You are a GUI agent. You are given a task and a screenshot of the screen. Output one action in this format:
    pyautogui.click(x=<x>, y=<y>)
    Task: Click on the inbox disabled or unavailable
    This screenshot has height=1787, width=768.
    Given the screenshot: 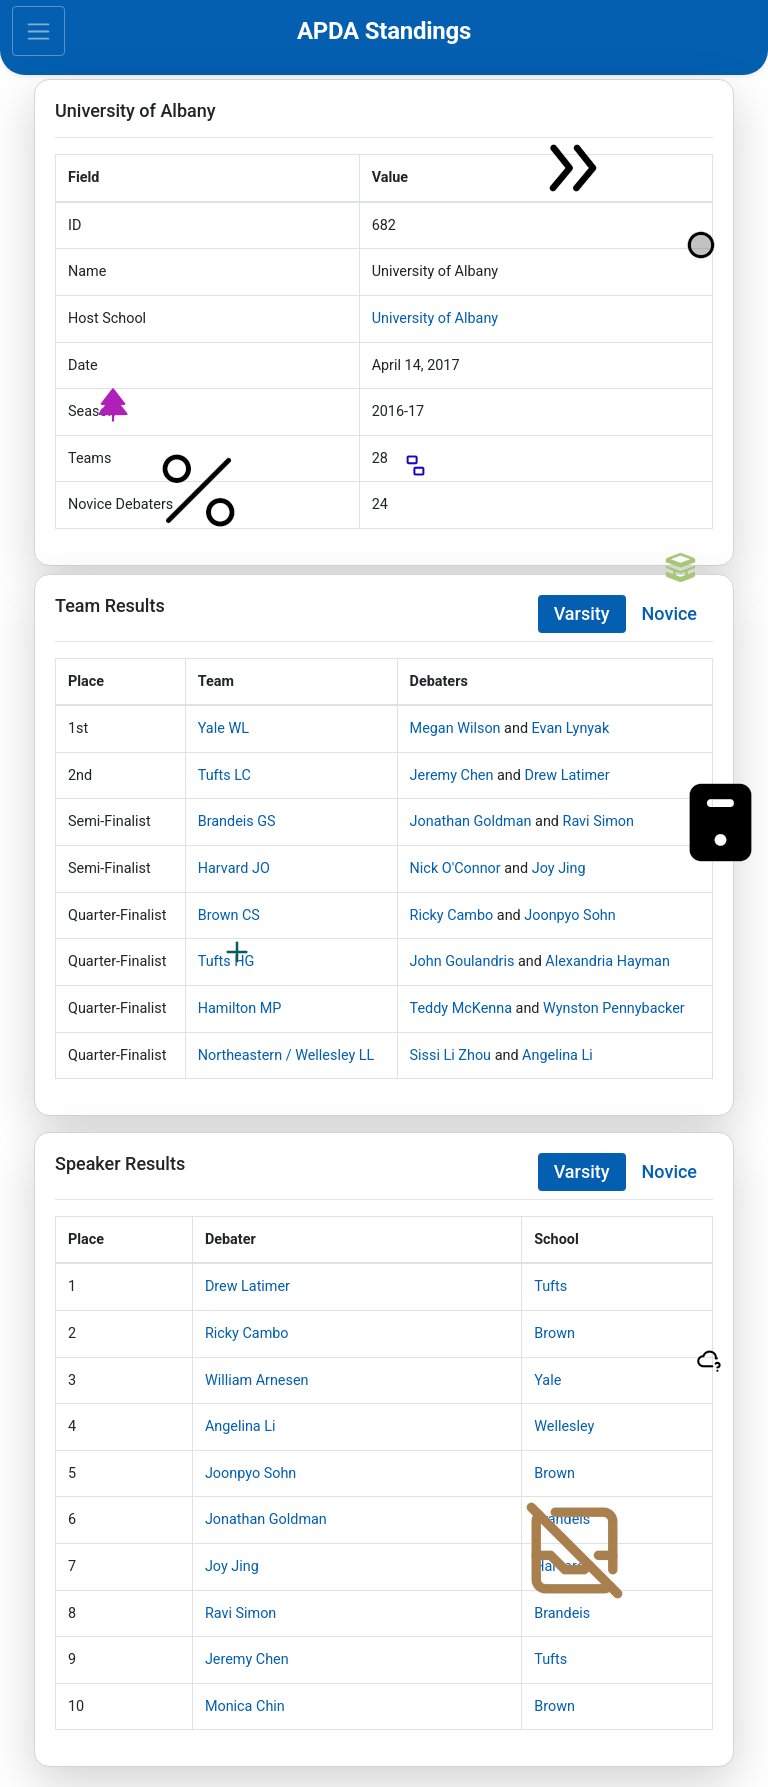 What is the action you would take?
    pyautogui.click(x=574, y=1550)
    